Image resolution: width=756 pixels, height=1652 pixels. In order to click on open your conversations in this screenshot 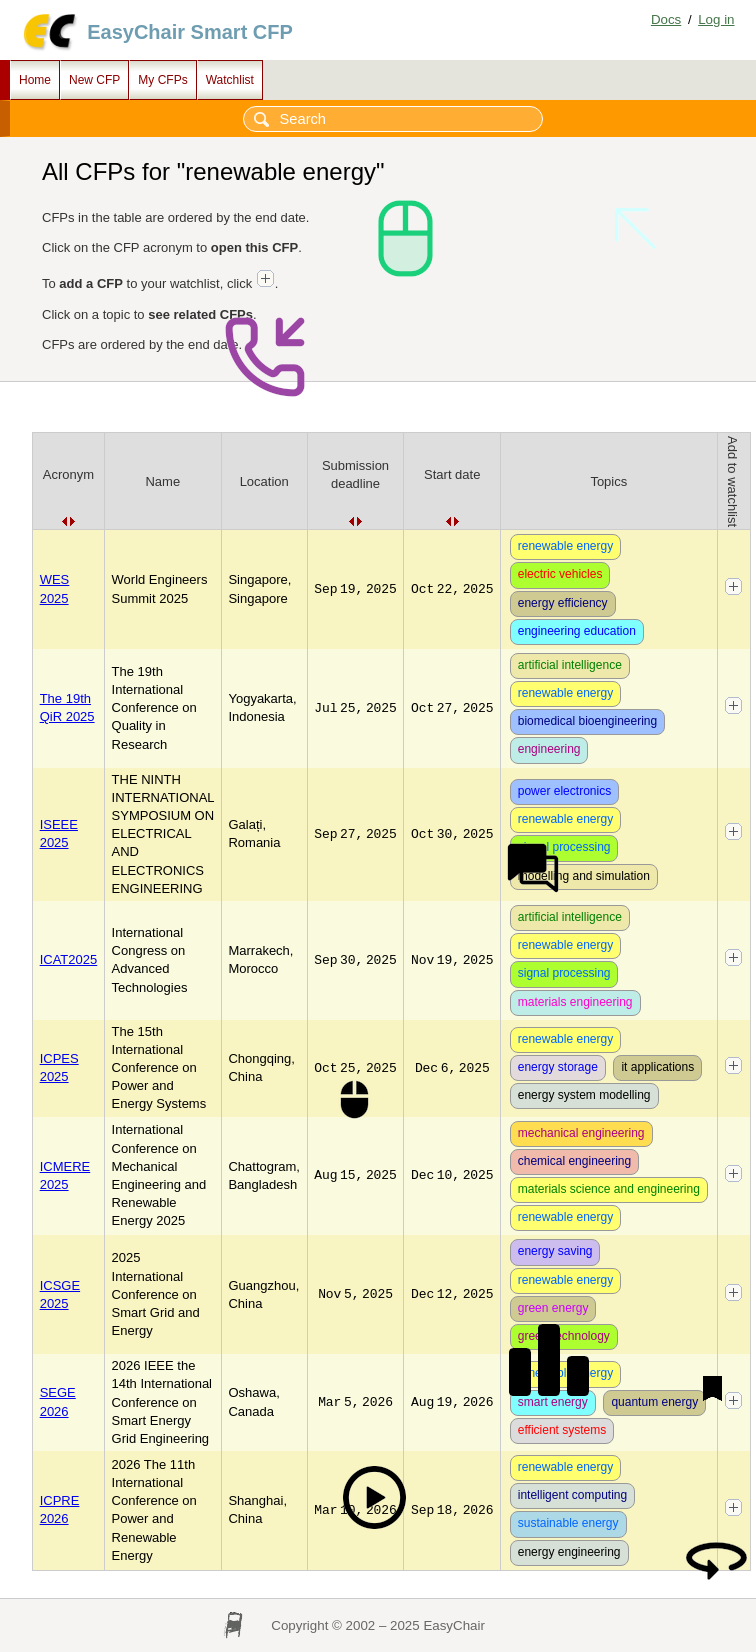, I will do `click(533, 867)`.